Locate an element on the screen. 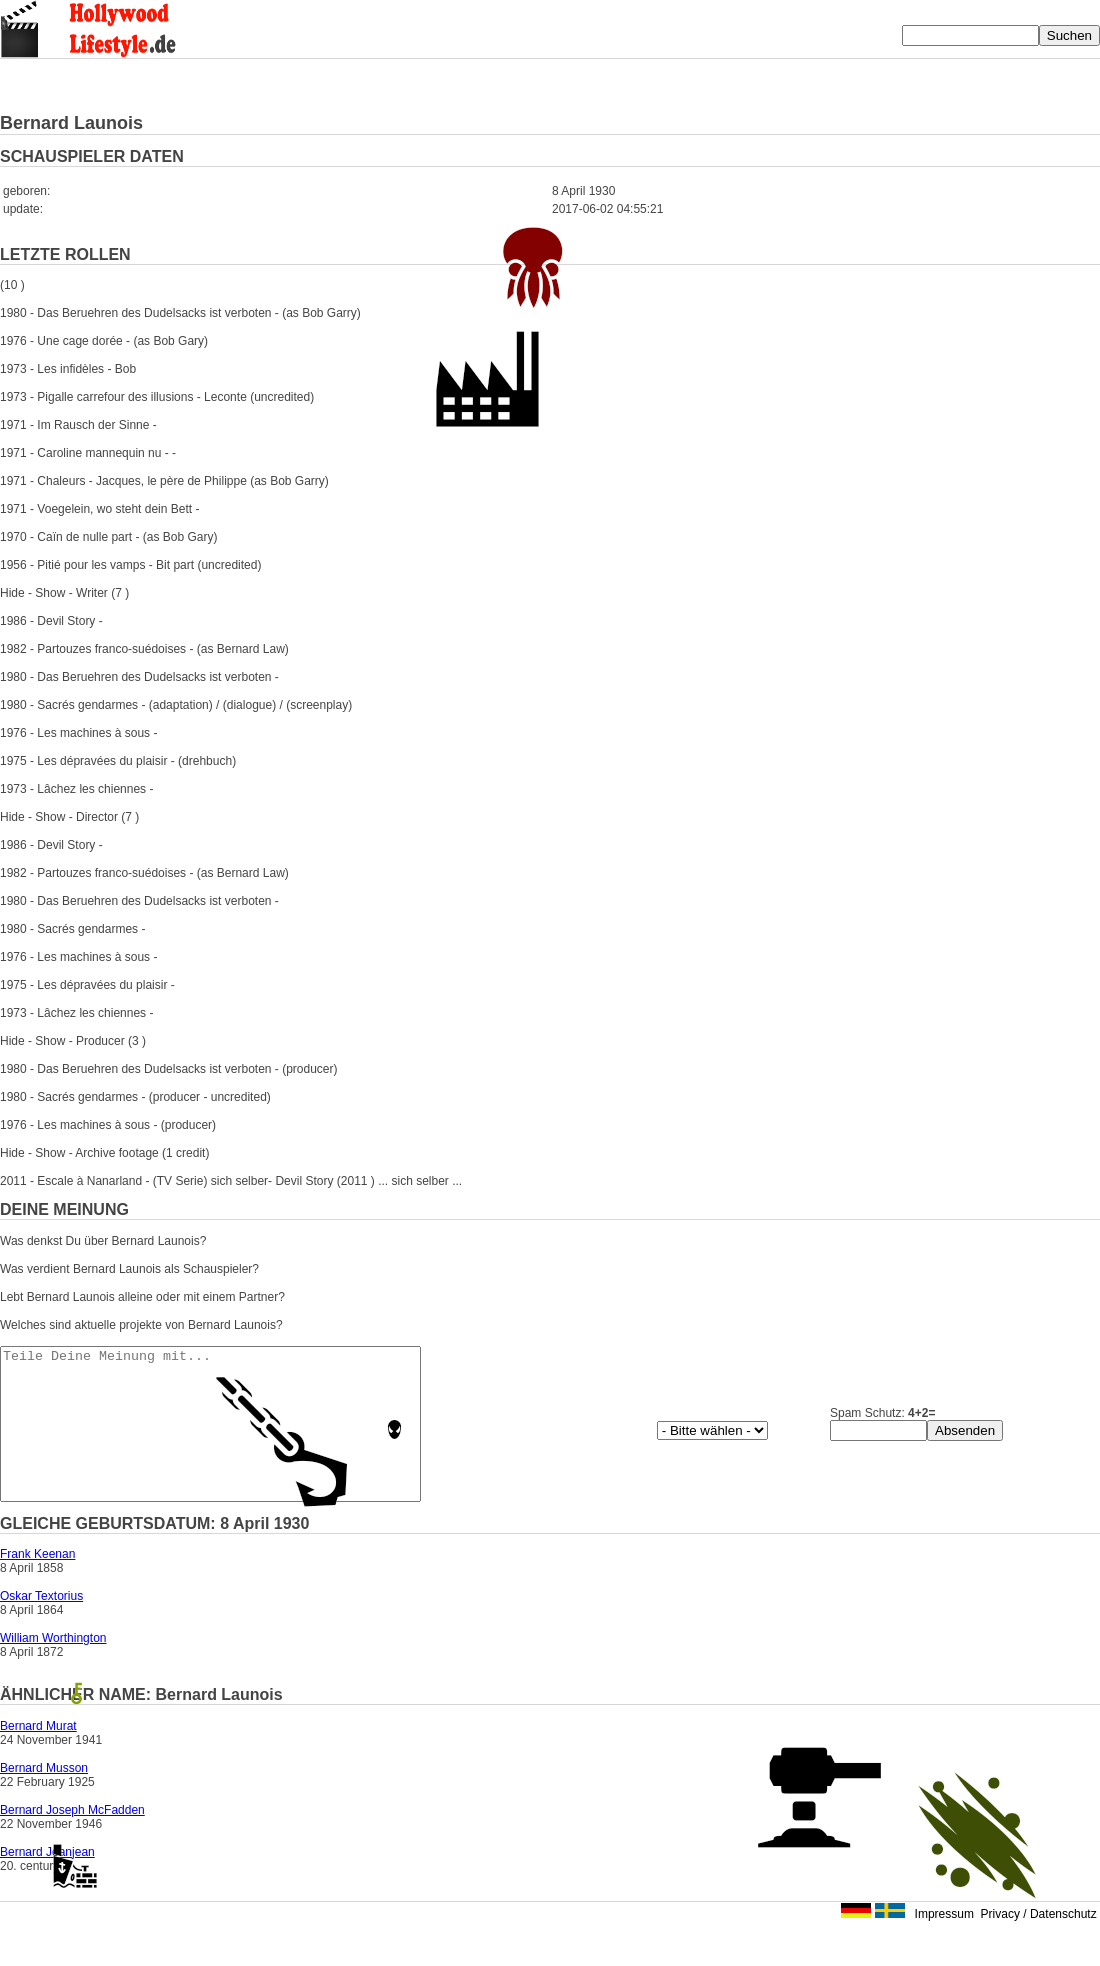  select spider mask avatar or character is located at coordinates (394, 1429).